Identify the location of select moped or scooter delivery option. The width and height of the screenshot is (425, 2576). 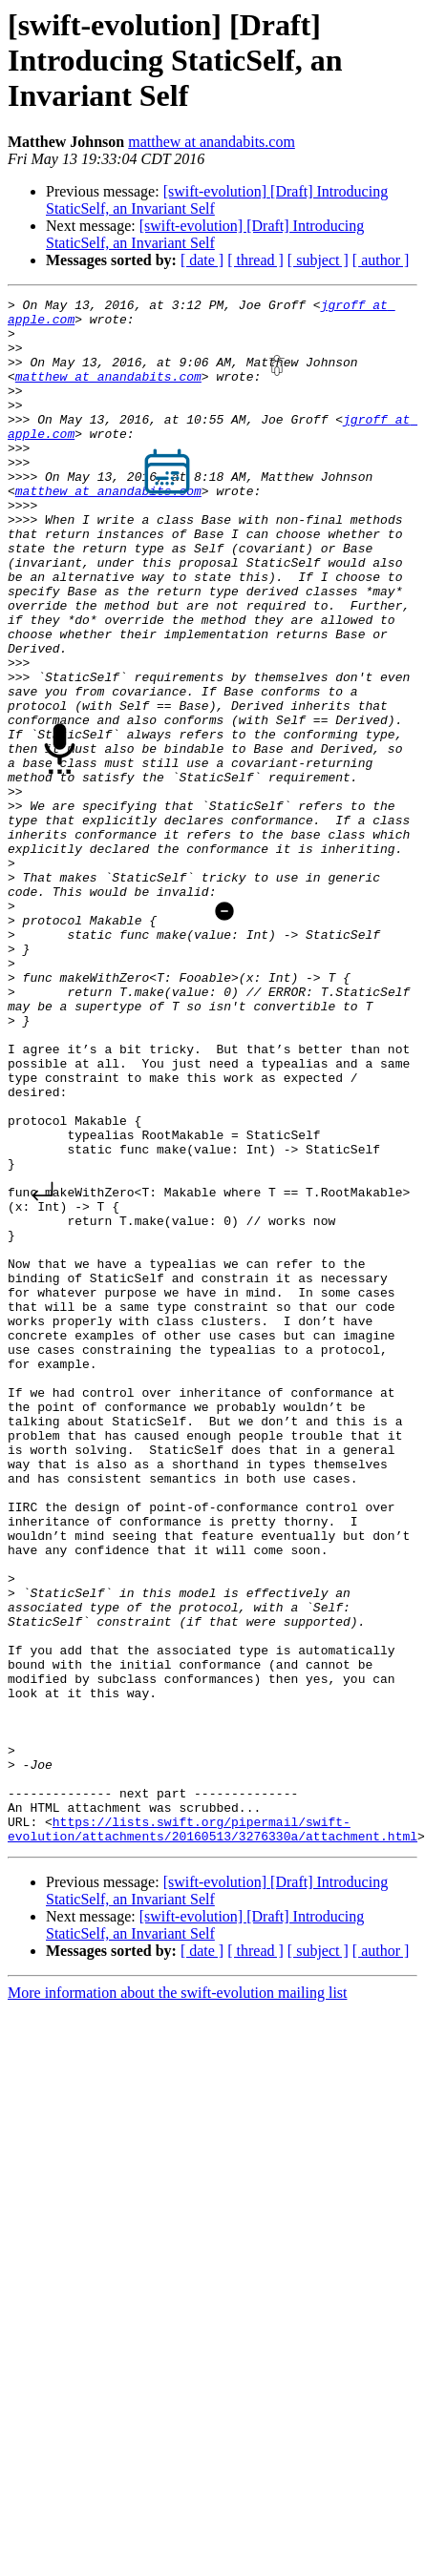
(277, 365).